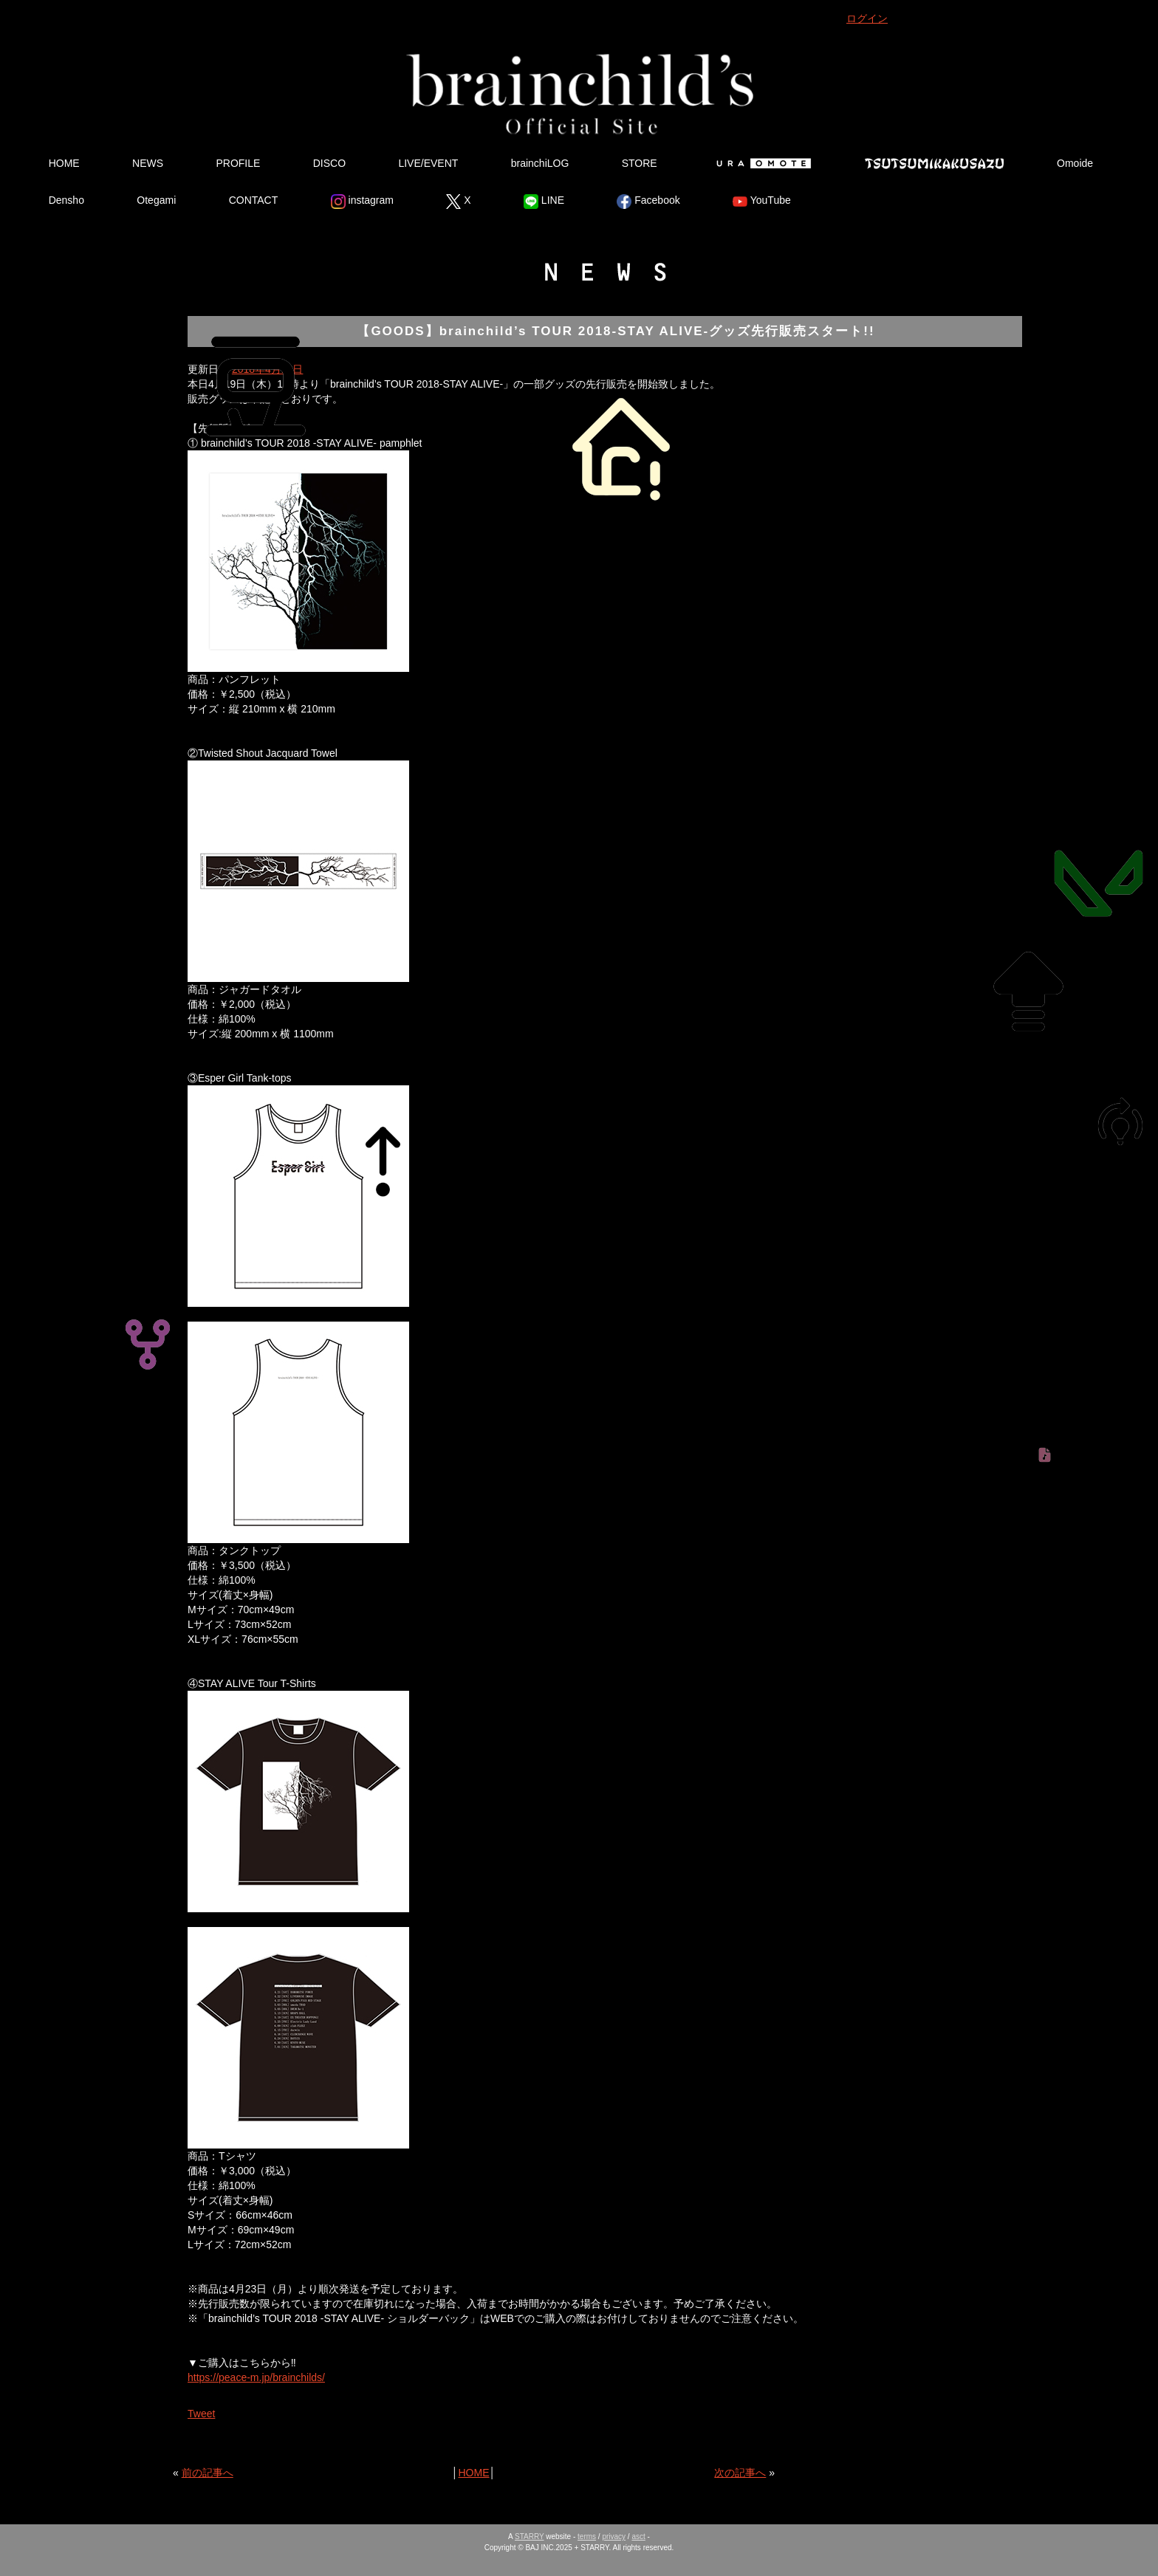  What do you see at coordinates (1098, 881) in the screenshot?
I see `launch Valorant game` at bounding box center [1098, 881].